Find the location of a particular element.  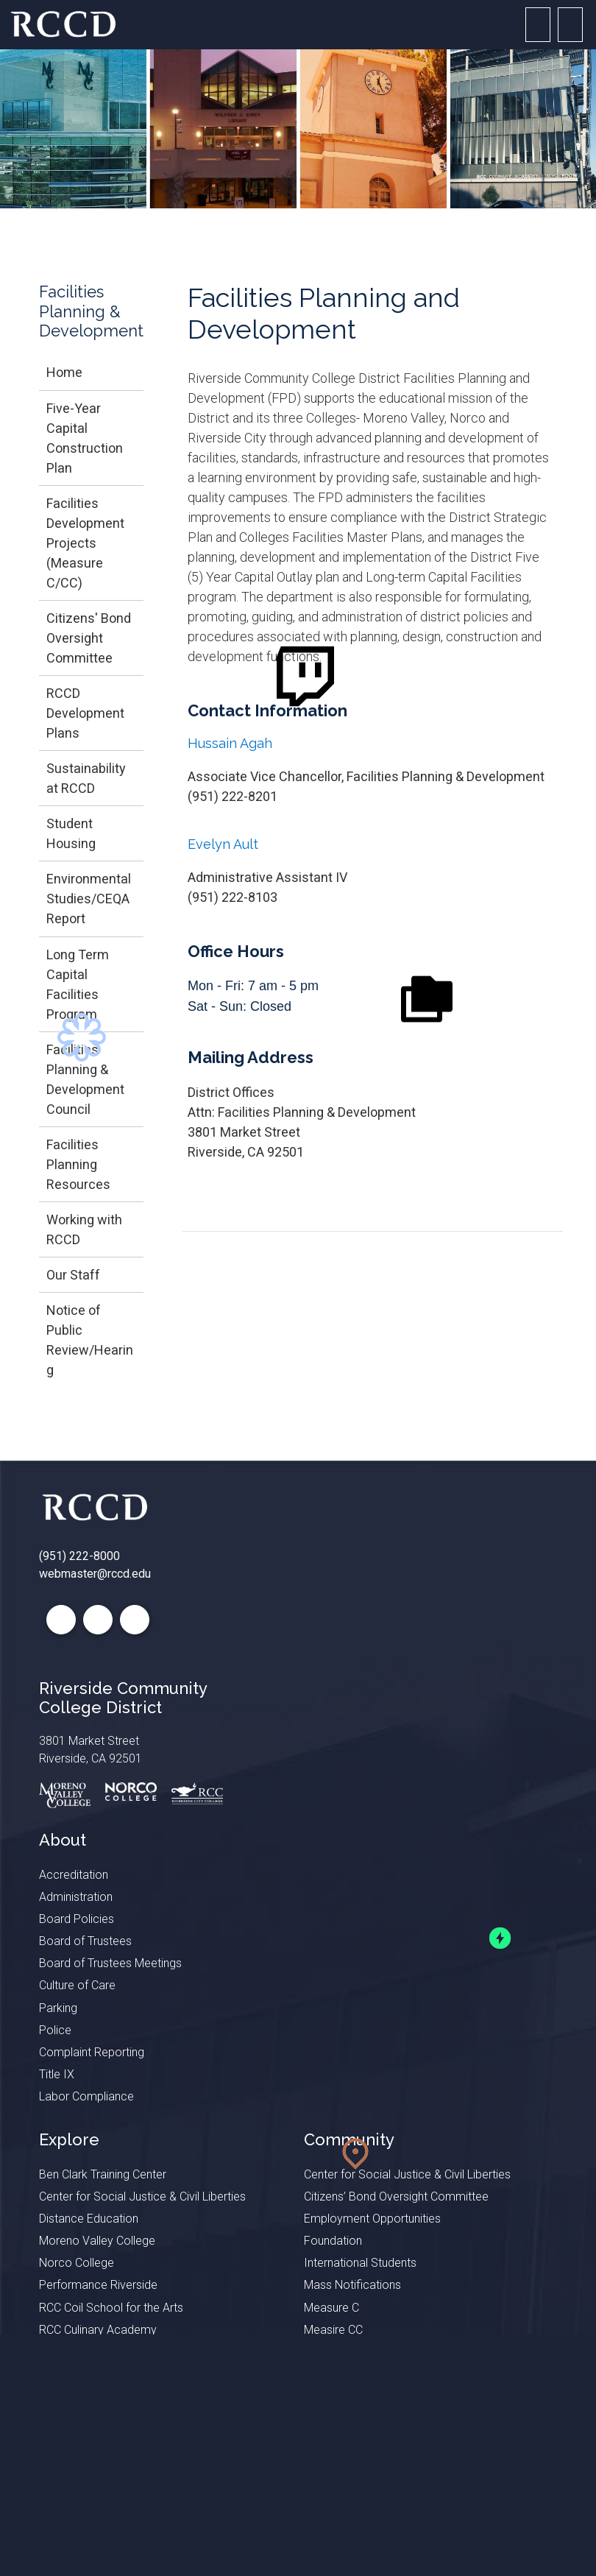

access your folders is located at coordinates (427, 999).